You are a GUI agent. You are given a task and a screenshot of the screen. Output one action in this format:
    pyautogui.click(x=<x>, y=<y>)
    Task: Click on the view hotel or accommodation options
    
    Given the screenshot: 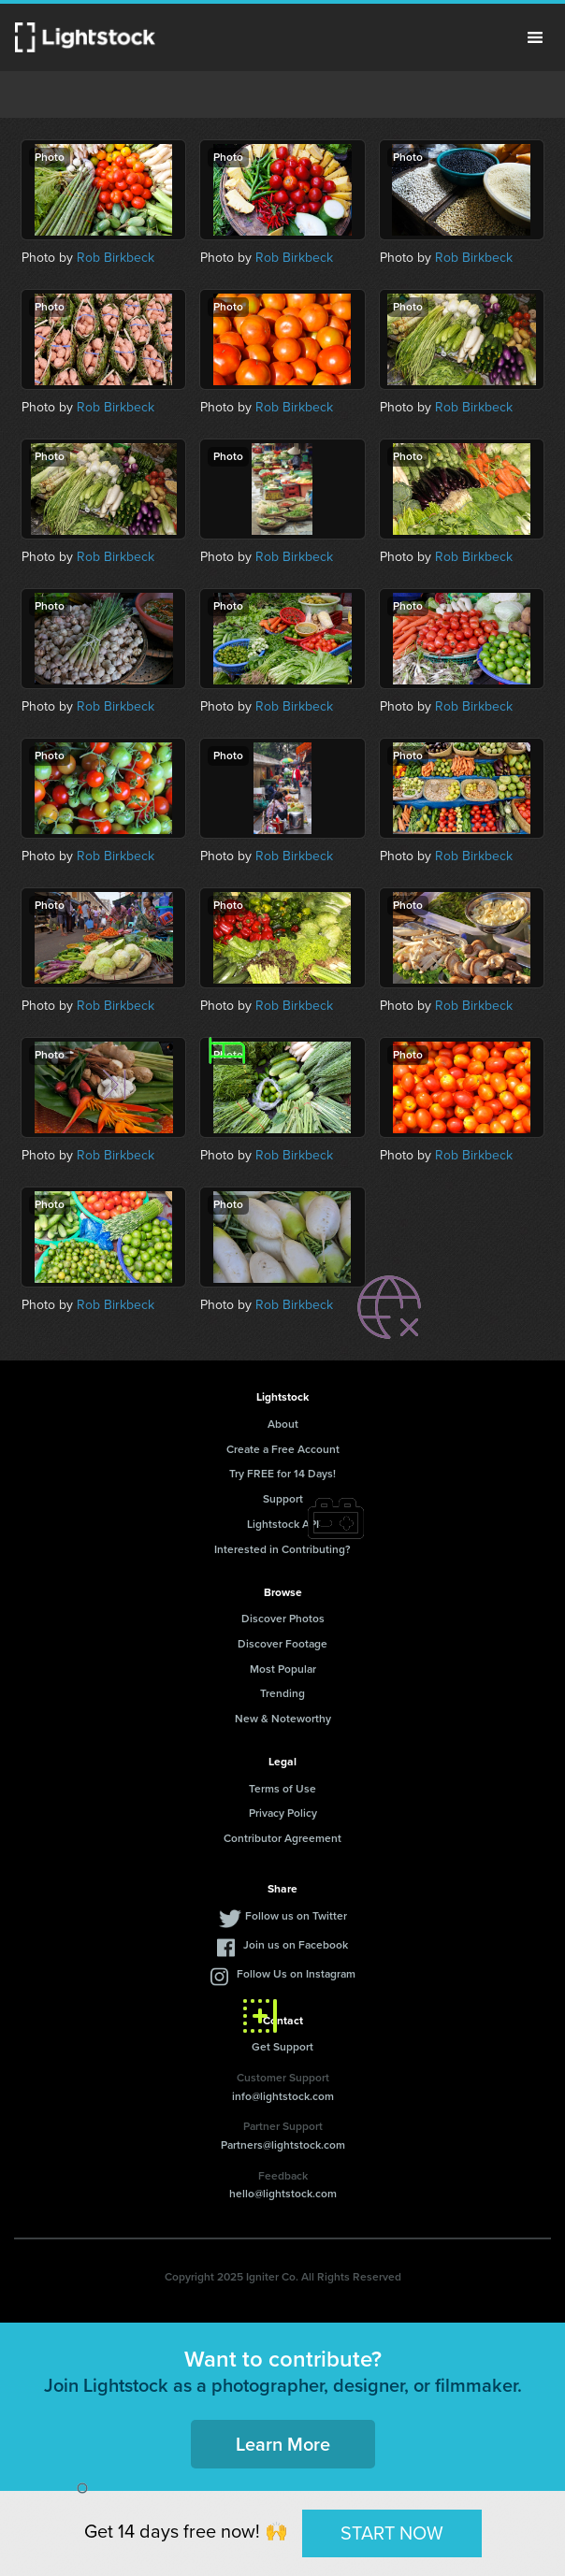 What is the action you would take?
    pyautogui.click(x=225, y=1050)
    